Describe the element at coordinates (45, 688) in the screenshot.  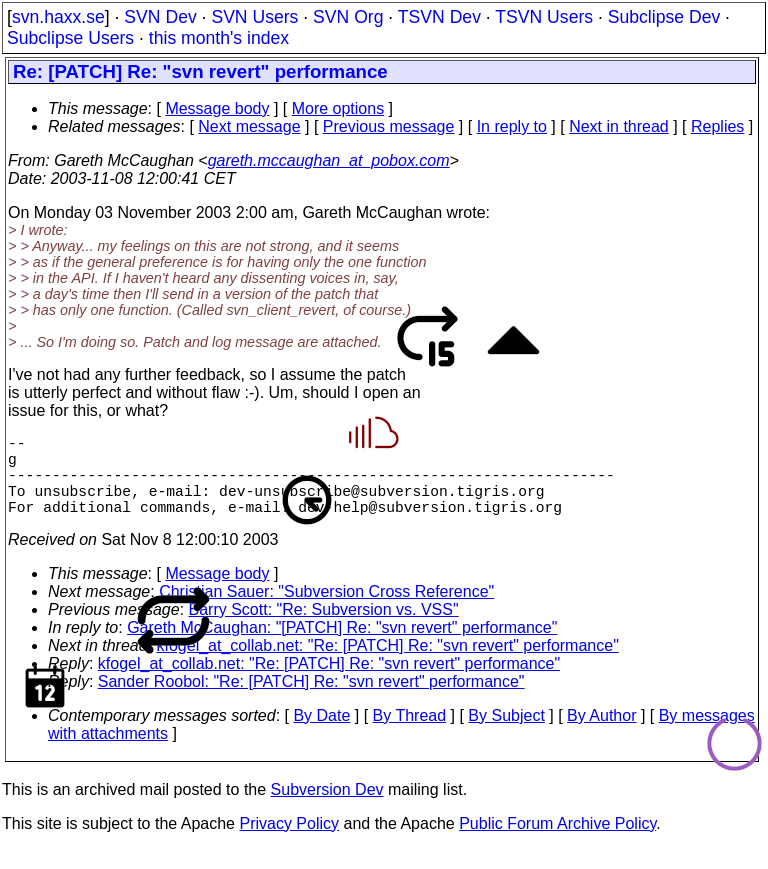
I see `open calendar or date picker` at that location.